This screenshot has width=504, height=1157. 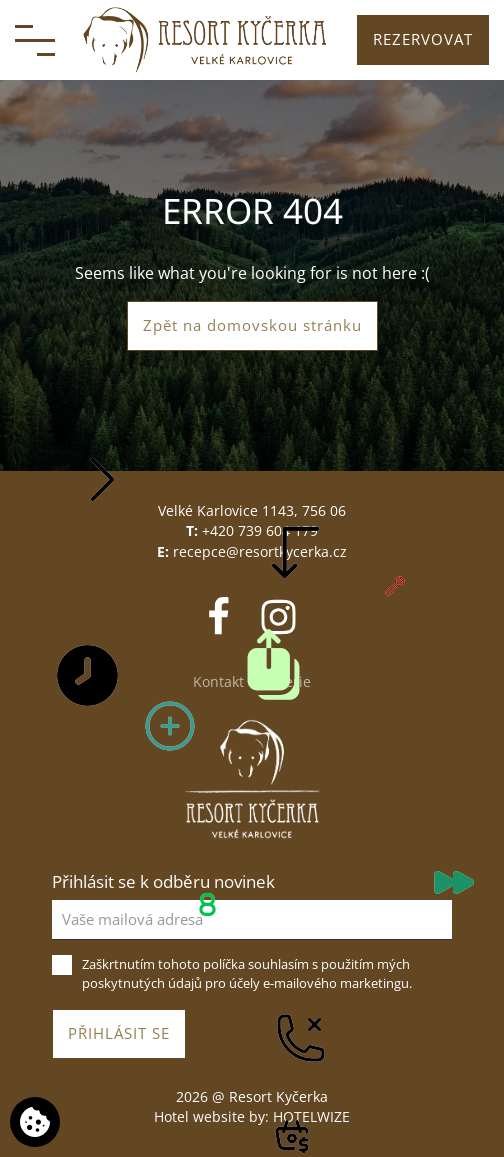 I want to click on go back and down in navigation, so click(x=295, y=552).